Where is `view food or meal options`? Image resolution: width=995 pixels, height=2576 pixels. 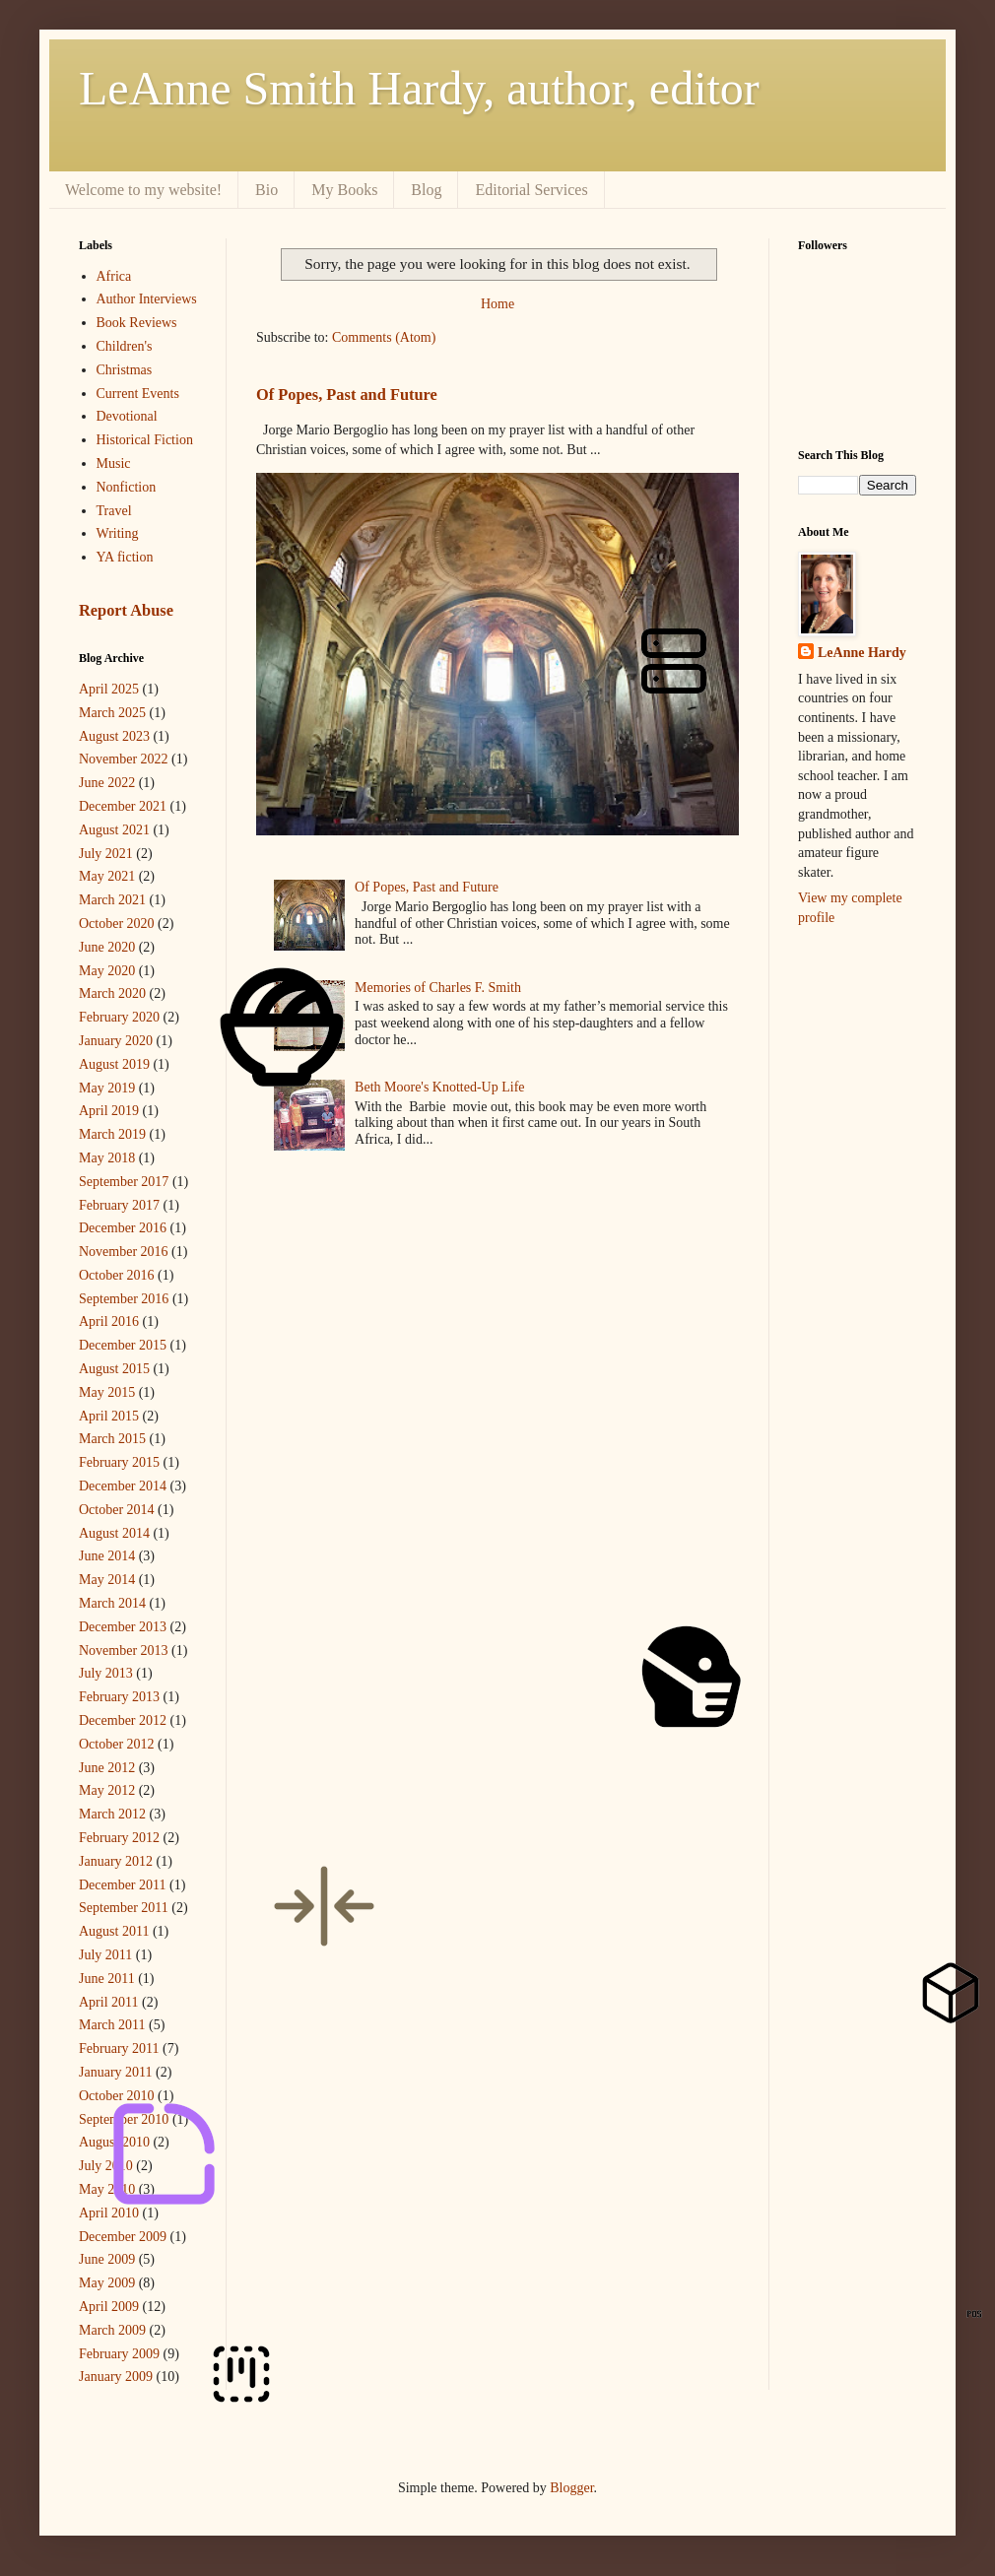 view food or meal options is located at coordinates (282, 1029).